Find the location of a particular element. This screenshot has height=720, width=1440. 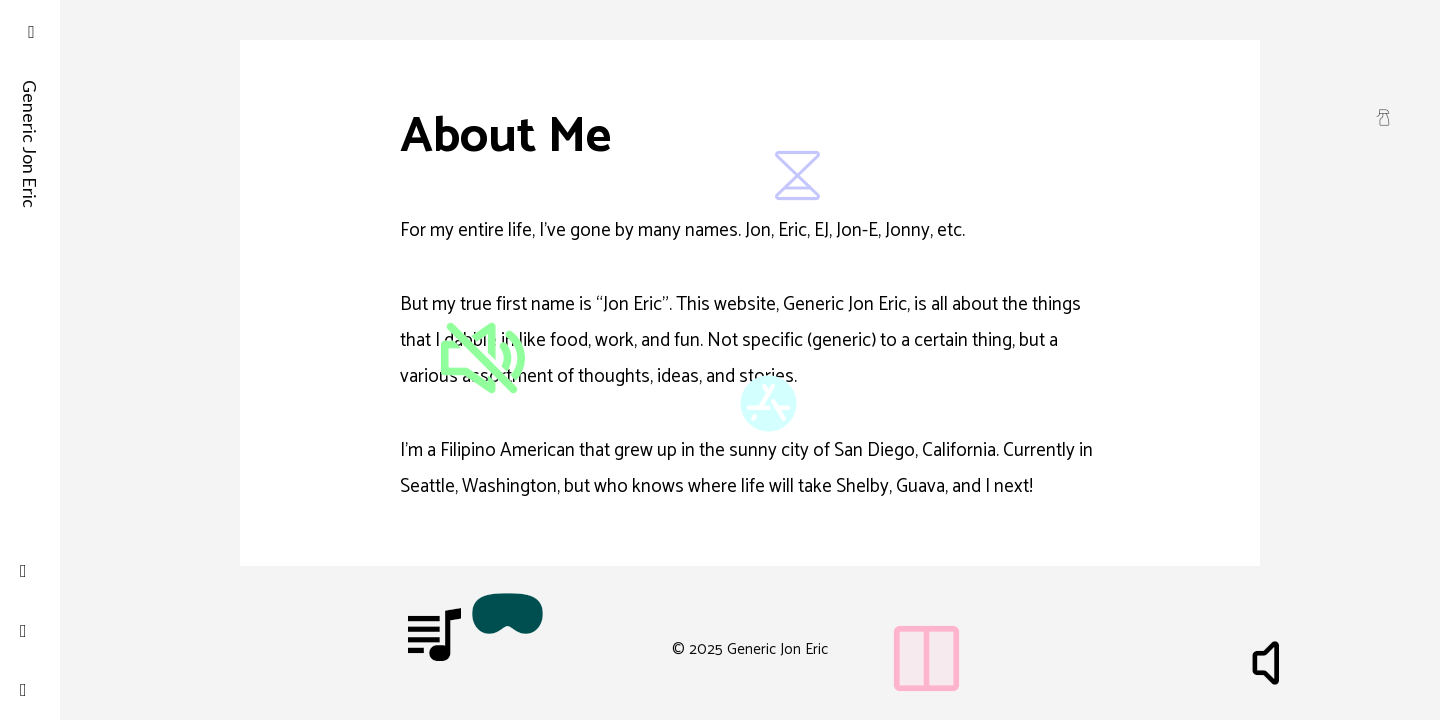

split view horizontally into two panes is located at coordinates (926, 658).